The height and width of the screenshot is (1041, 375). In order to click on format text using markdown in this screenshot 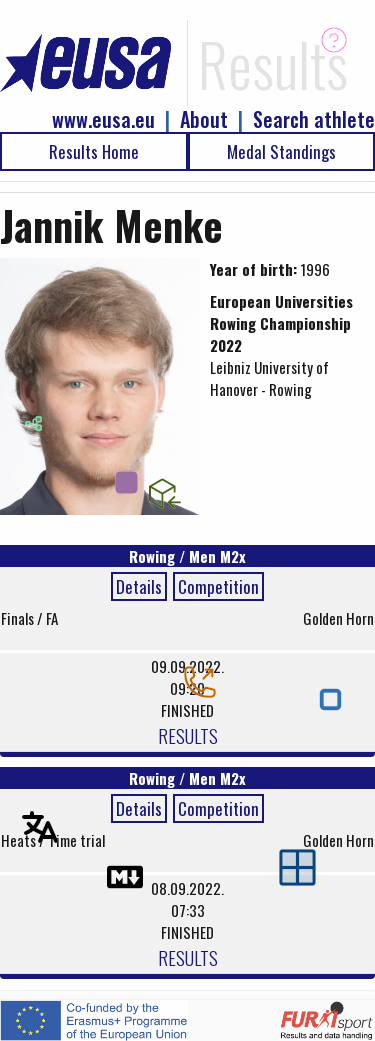, I will do `click(125, 877)`.